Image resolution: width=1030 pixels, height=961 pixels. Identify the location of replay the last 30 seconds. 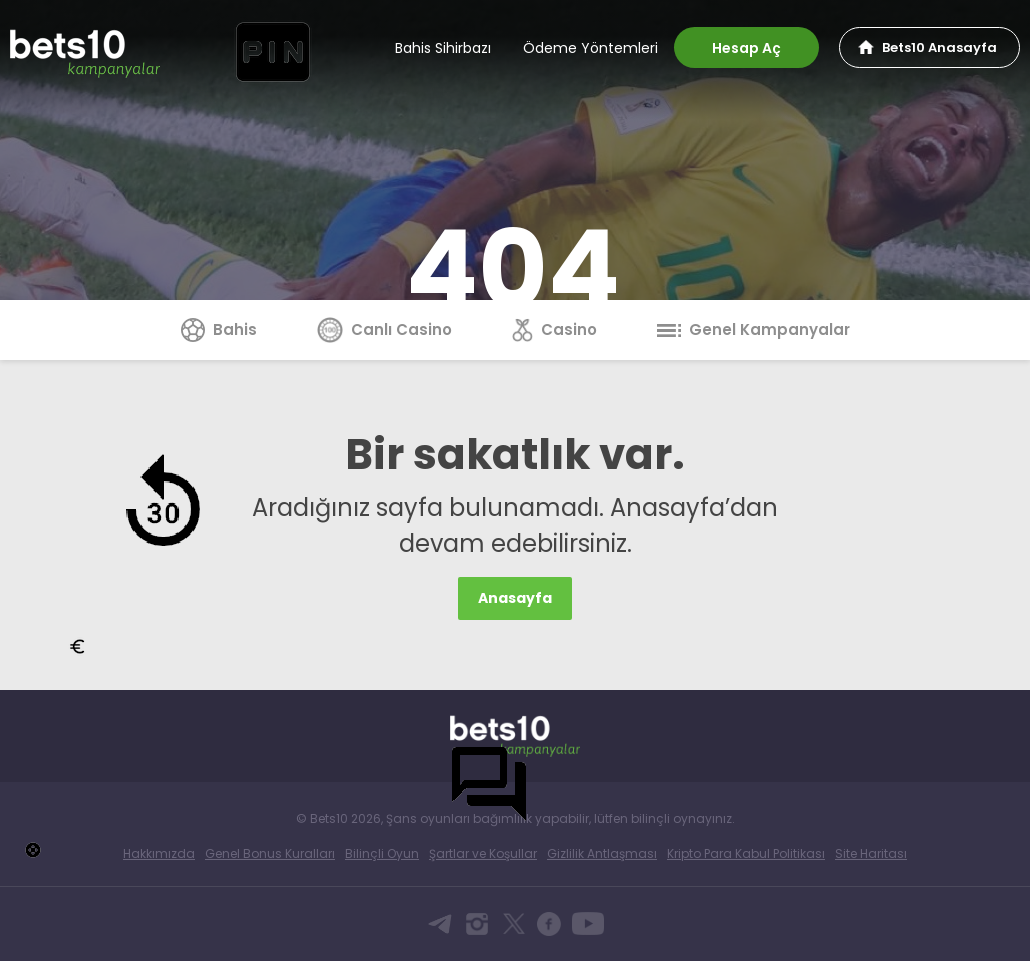
(163, 504).